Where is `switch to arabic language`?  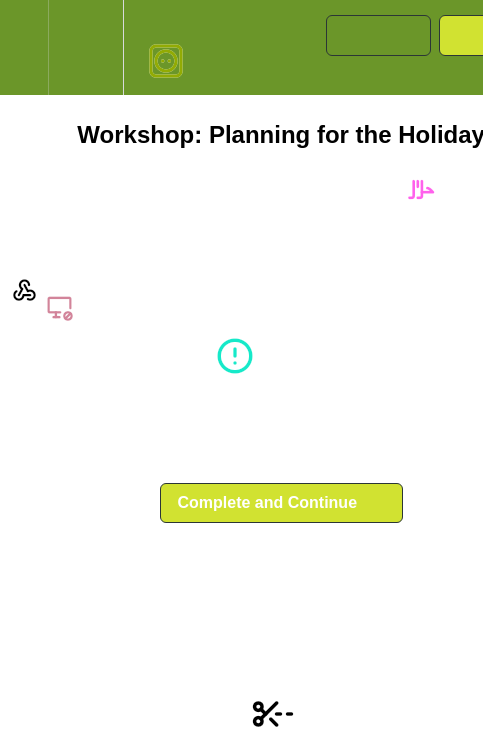 switch to arabic language is located at coordinates (420, 189).